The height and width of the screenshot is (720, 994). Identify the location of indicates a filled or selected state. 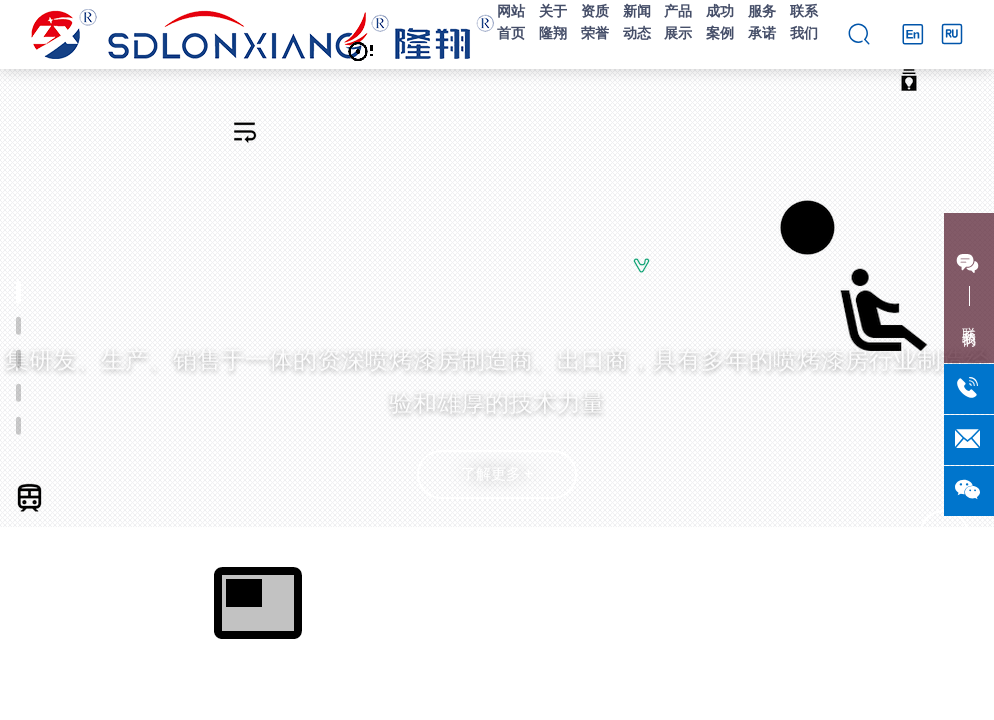
(807, 227).